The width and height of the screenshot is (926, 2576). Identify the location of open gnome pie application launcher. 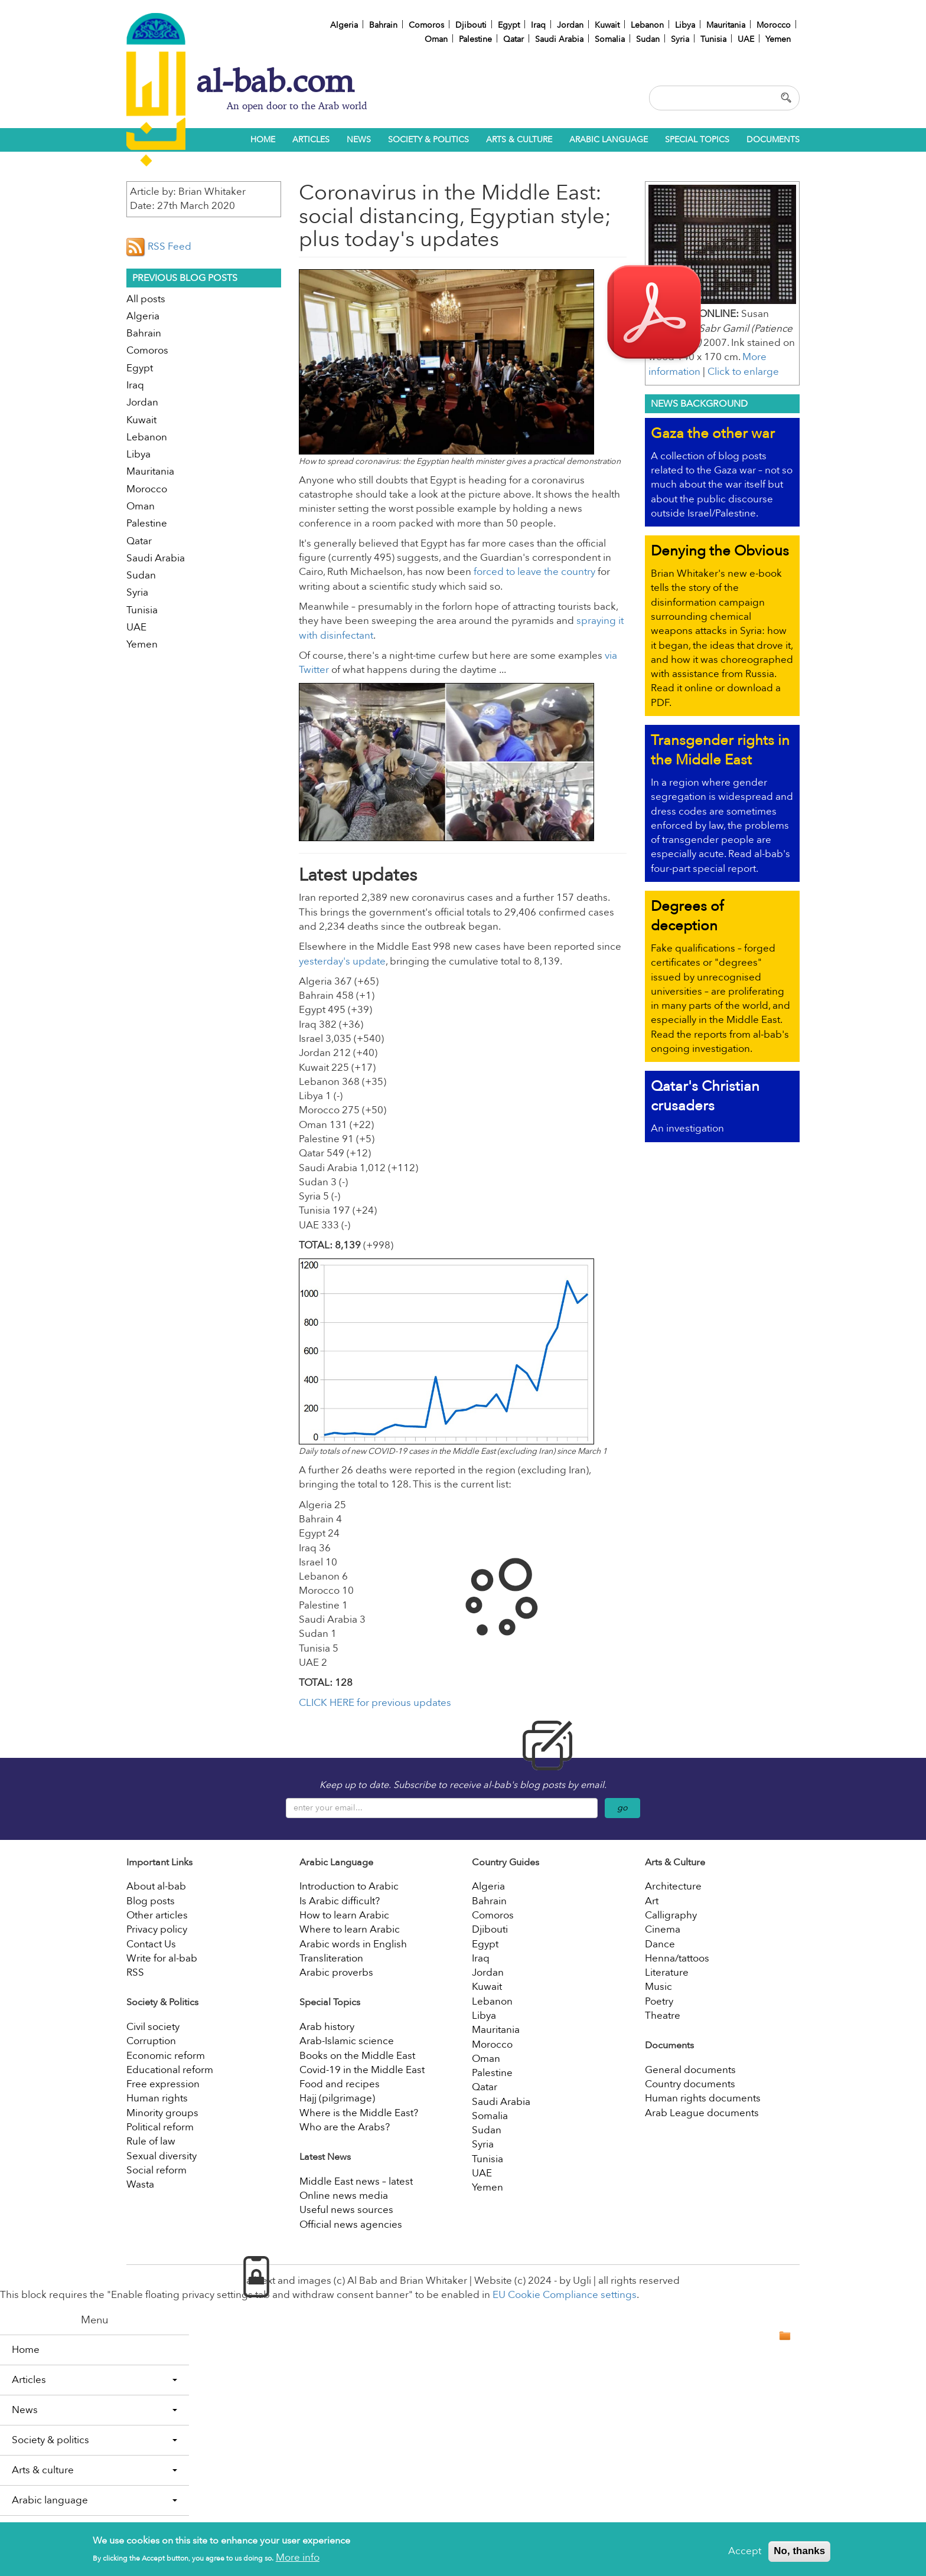
(504, 1597).